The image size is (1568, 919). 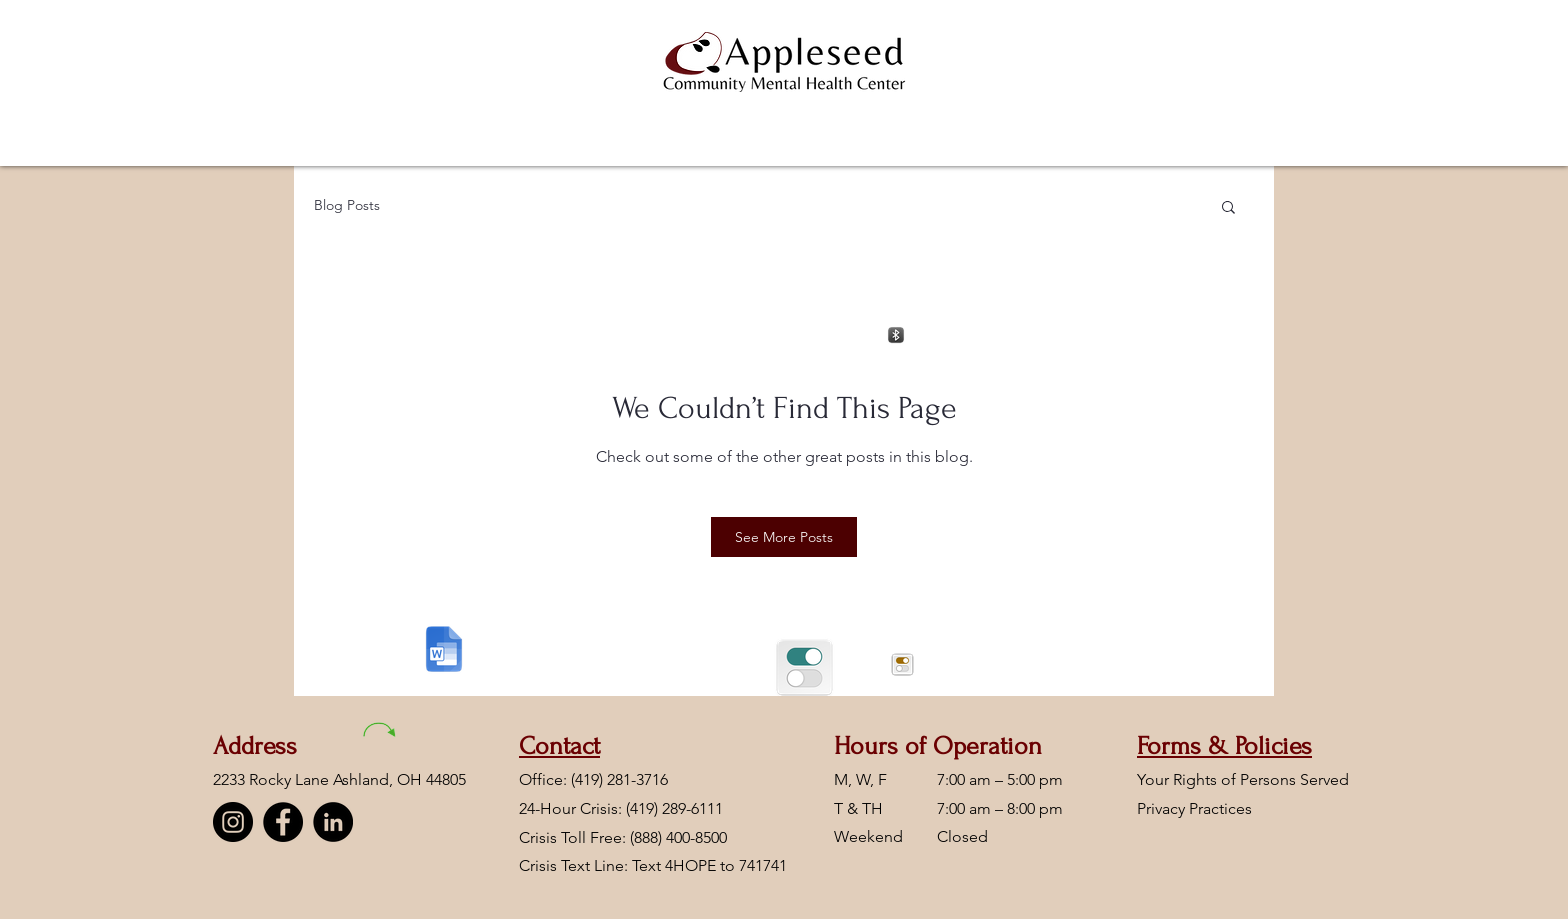 I want to click on redo the last undone action, so click(x=379, y=729).